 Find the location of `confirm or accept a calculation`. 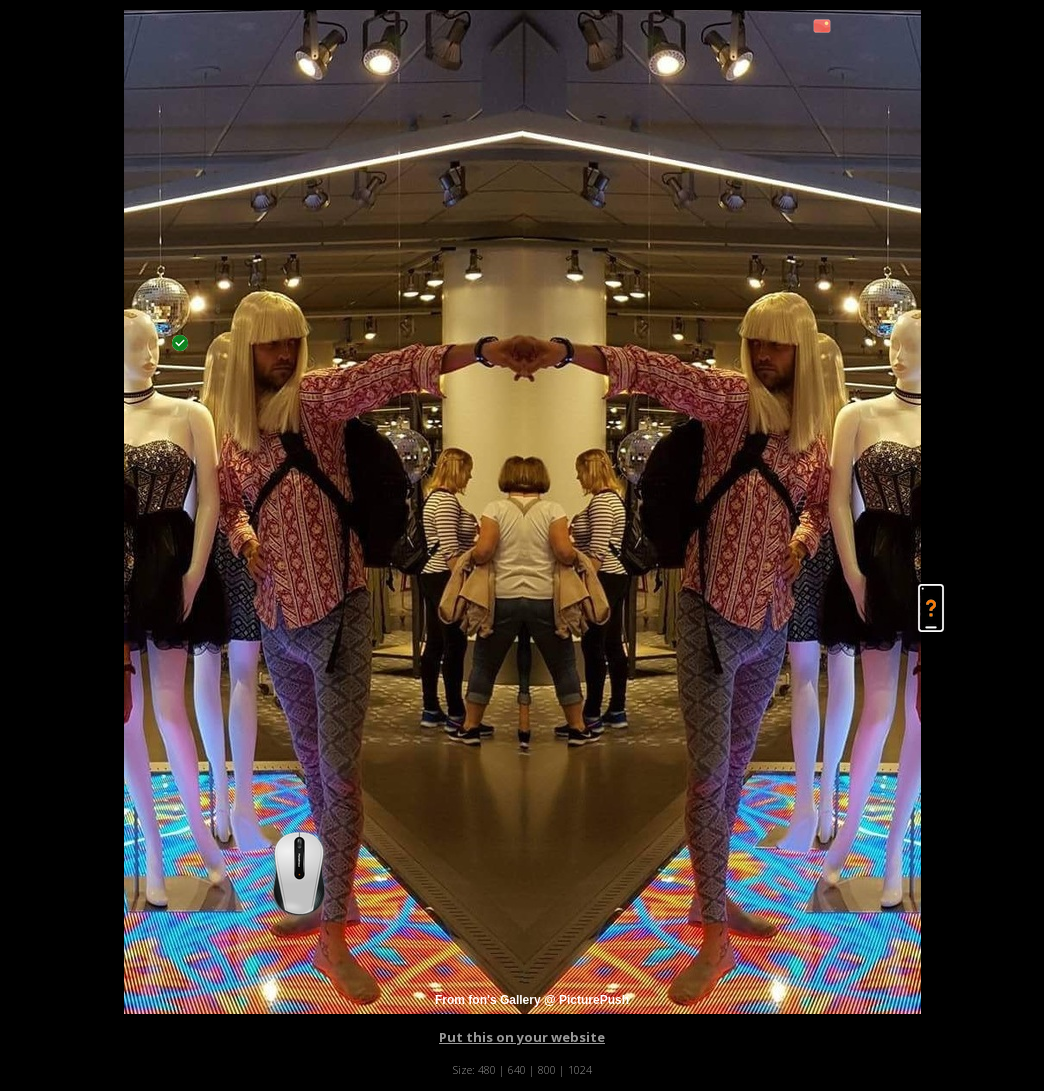

confirm or accept a calculation is located at coordinates (180, 343).